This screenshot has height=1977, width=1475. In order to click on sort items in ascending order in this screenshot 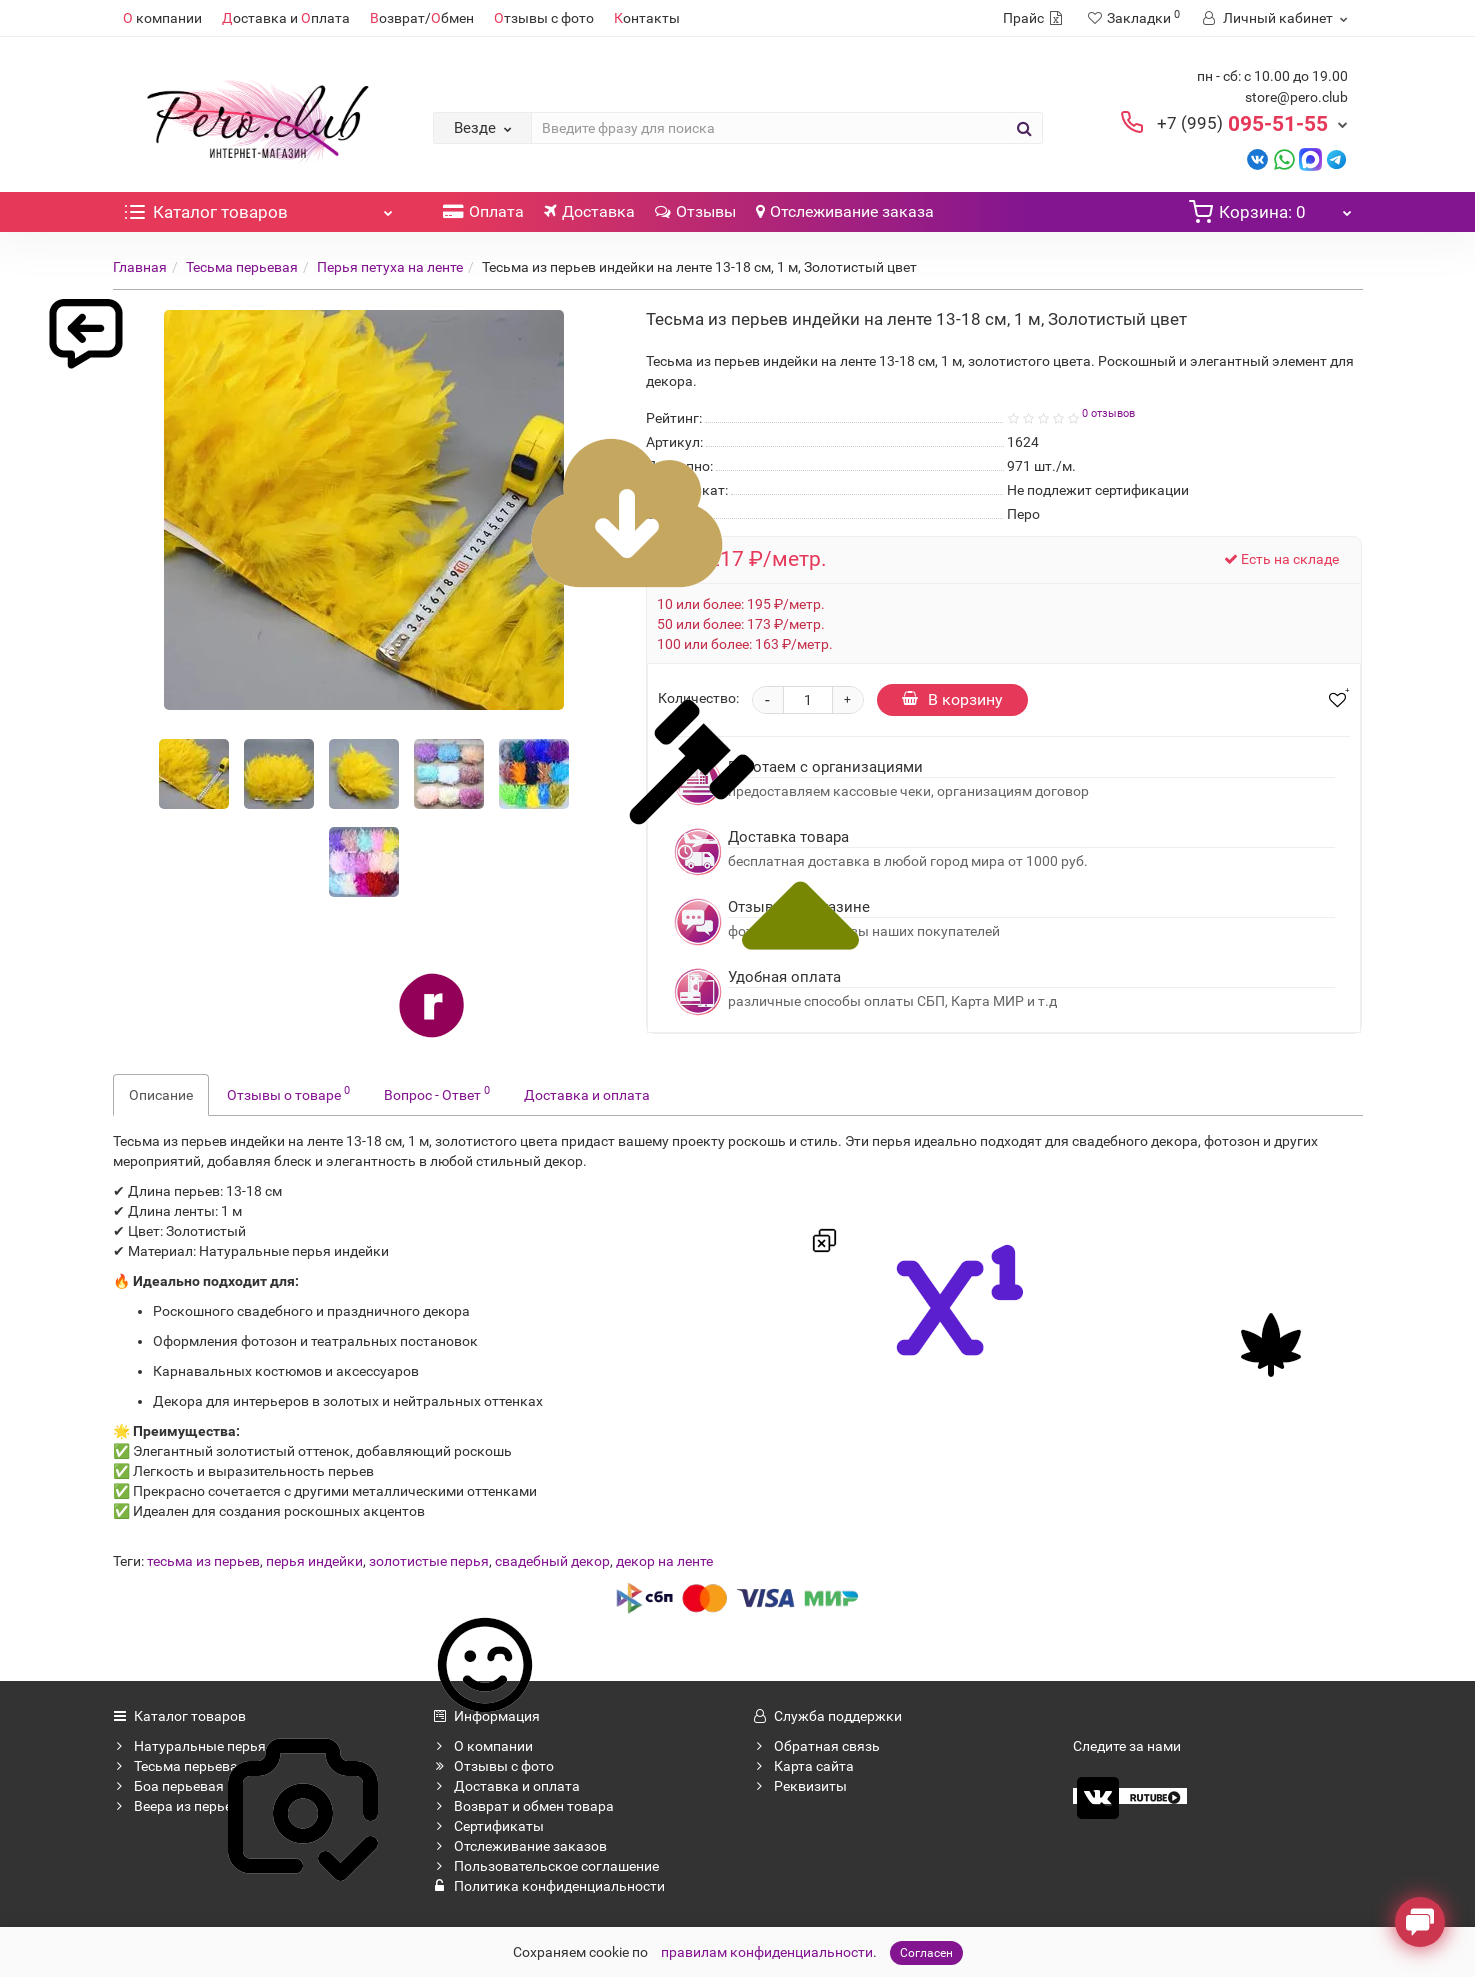, I will do `click(800, 959)`.